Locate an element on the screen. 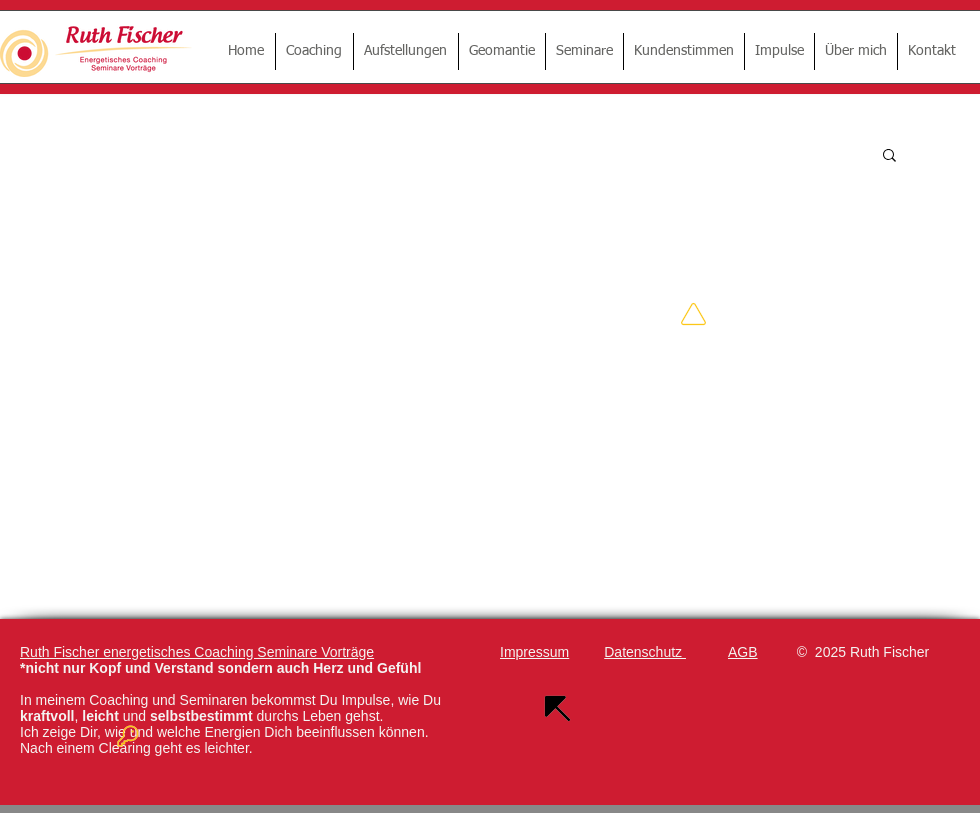 This screenshot has height=813, width=980. indicates a warning or caution state is located at coordinates (693, 314).